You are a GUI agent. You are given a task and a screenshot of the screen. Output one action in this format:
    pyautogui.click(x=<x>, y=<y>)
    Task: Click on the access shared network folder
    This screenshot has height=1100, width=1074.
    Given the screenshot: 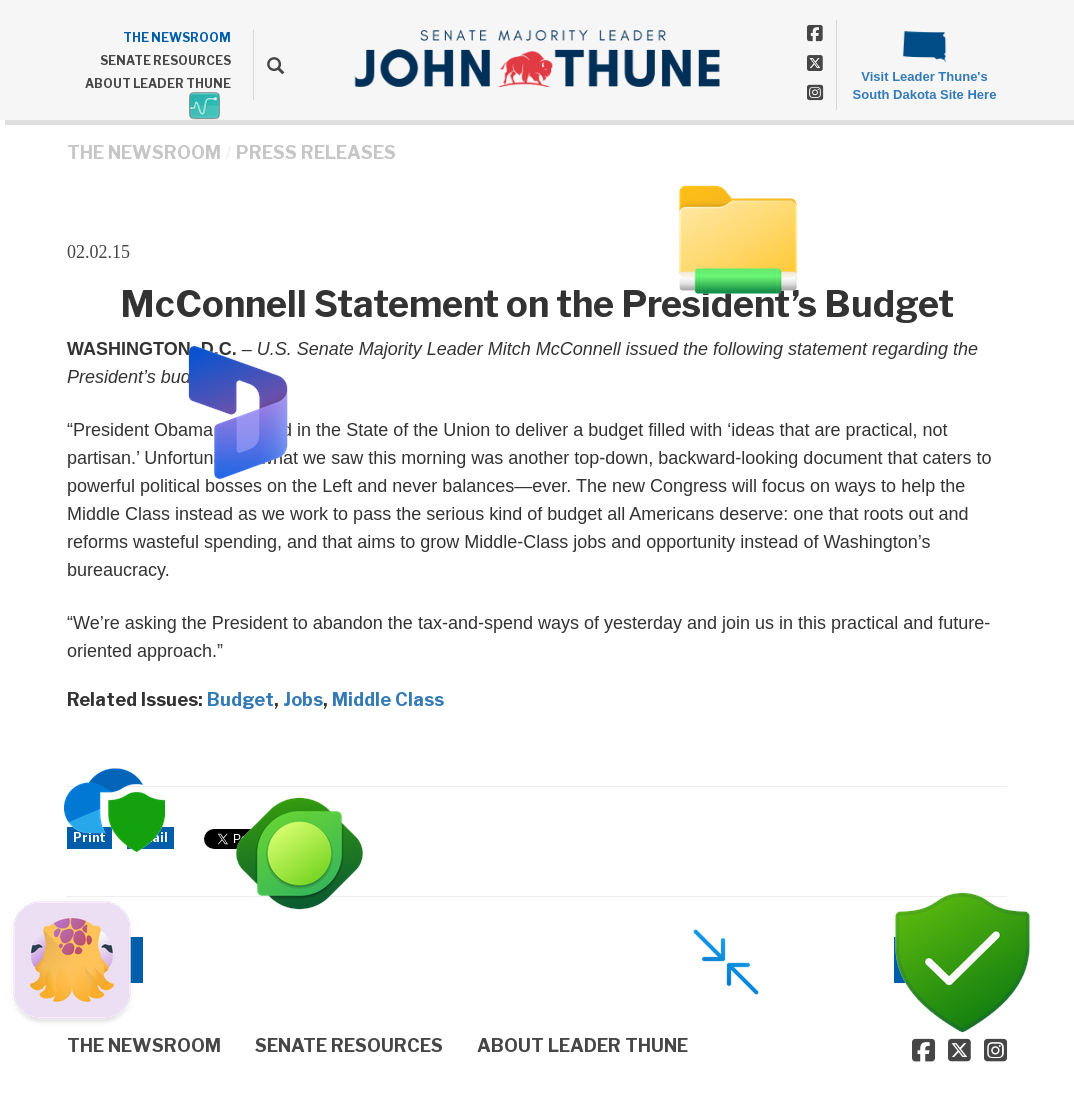 What is the action you would take?
    pyautogui.click(x=738, y=235)
    